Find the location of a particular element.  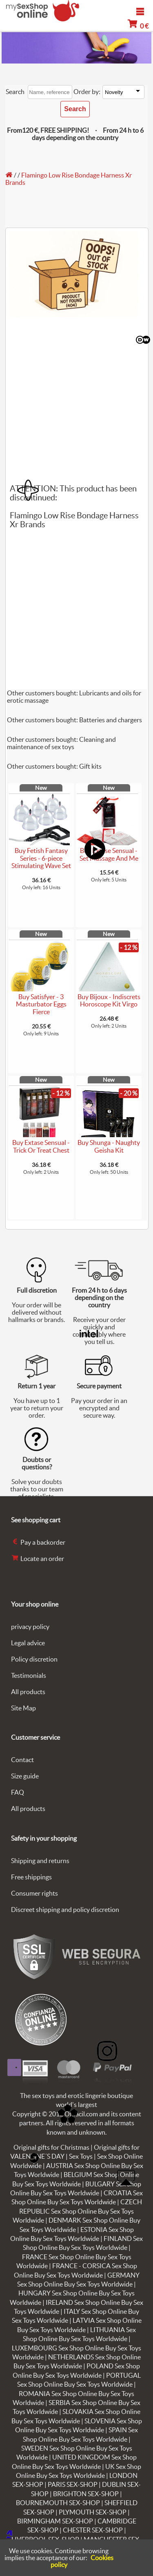

open the Deutsche Welle news app is located at coordinates (143, 340).